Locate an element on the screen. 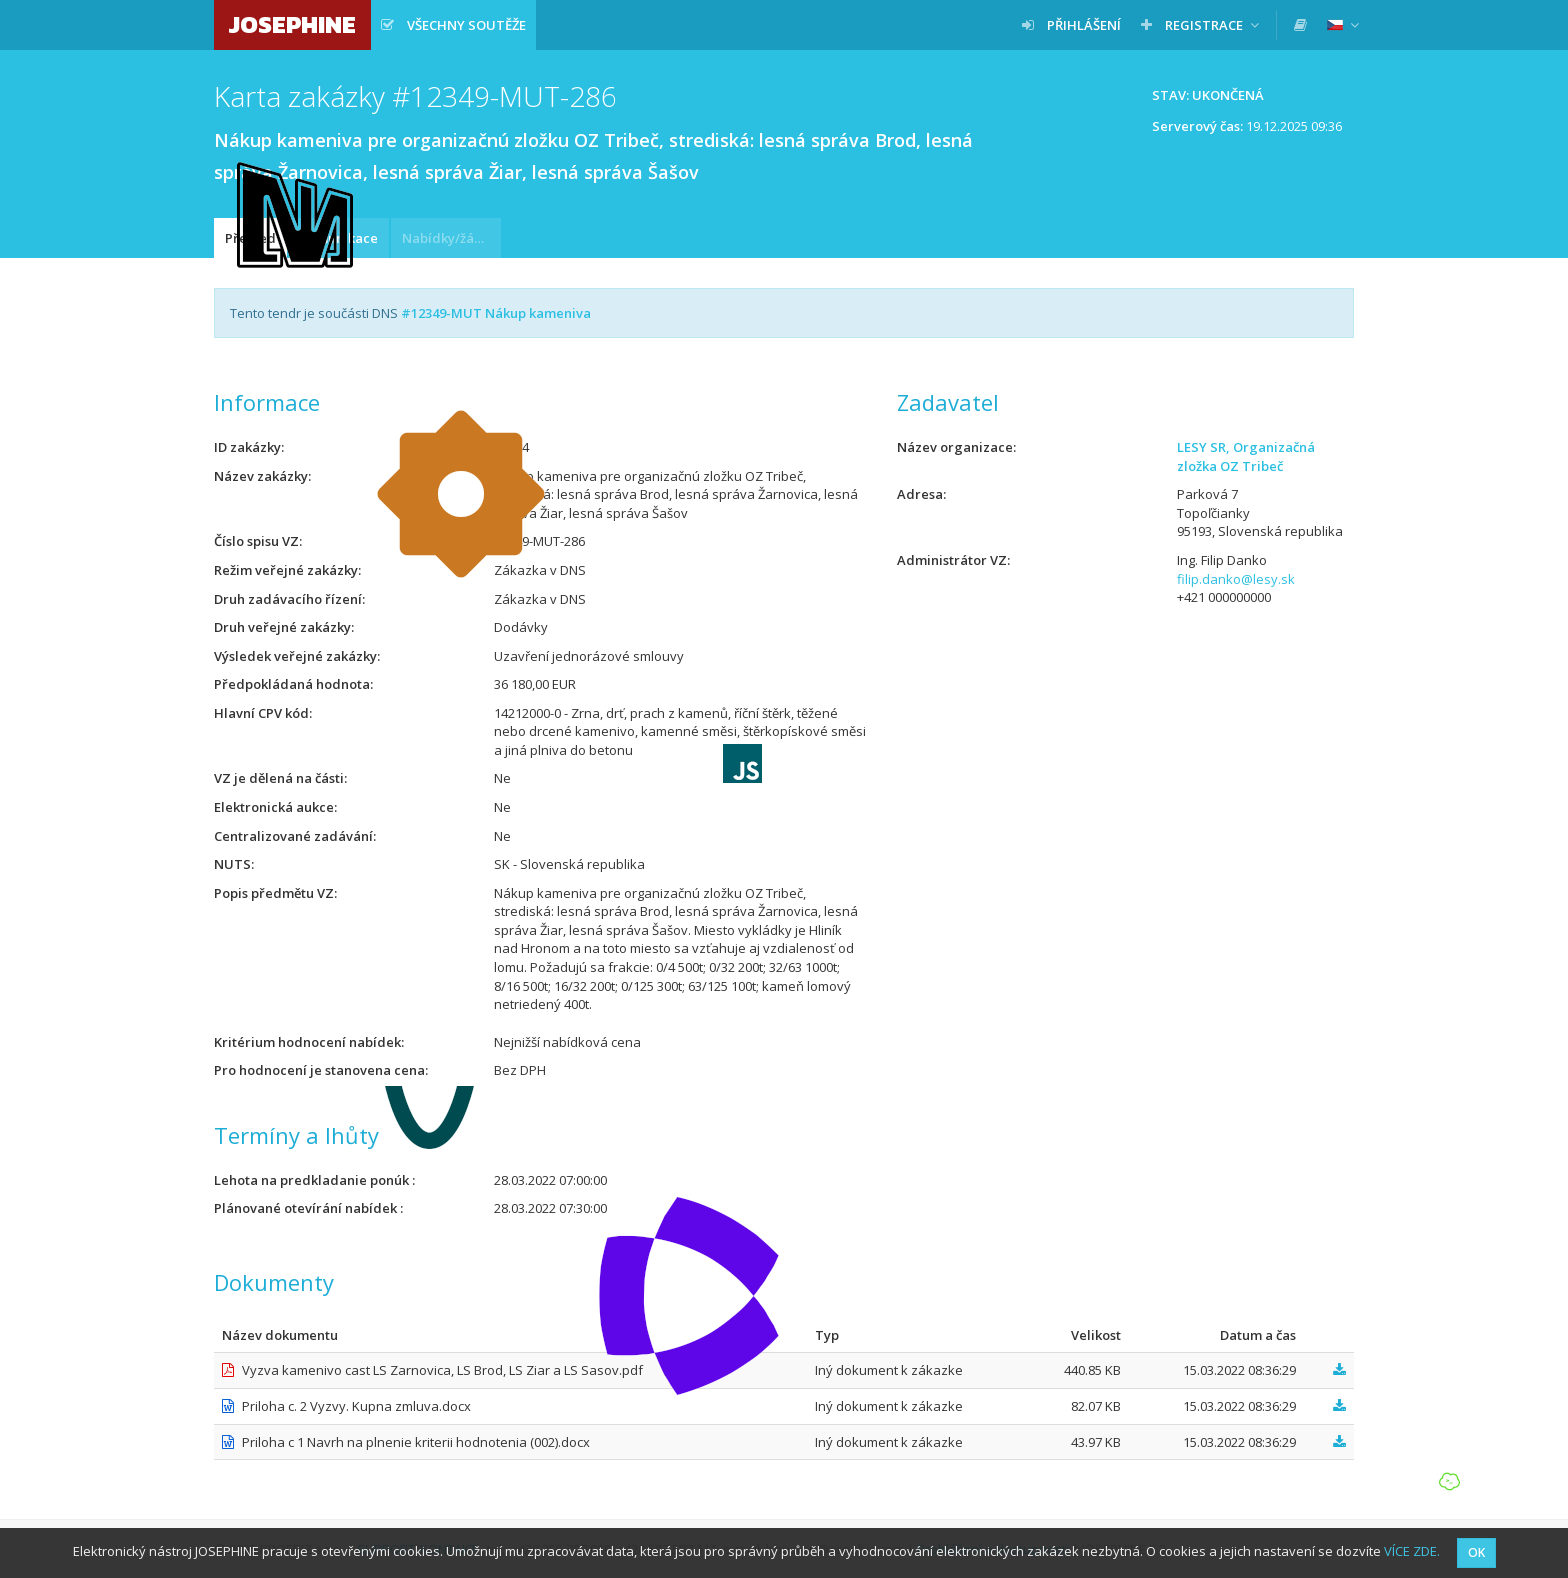 This screenshot has width=1568, height=1578. JavaScript programming language logo is located at coordinates (742, 763).